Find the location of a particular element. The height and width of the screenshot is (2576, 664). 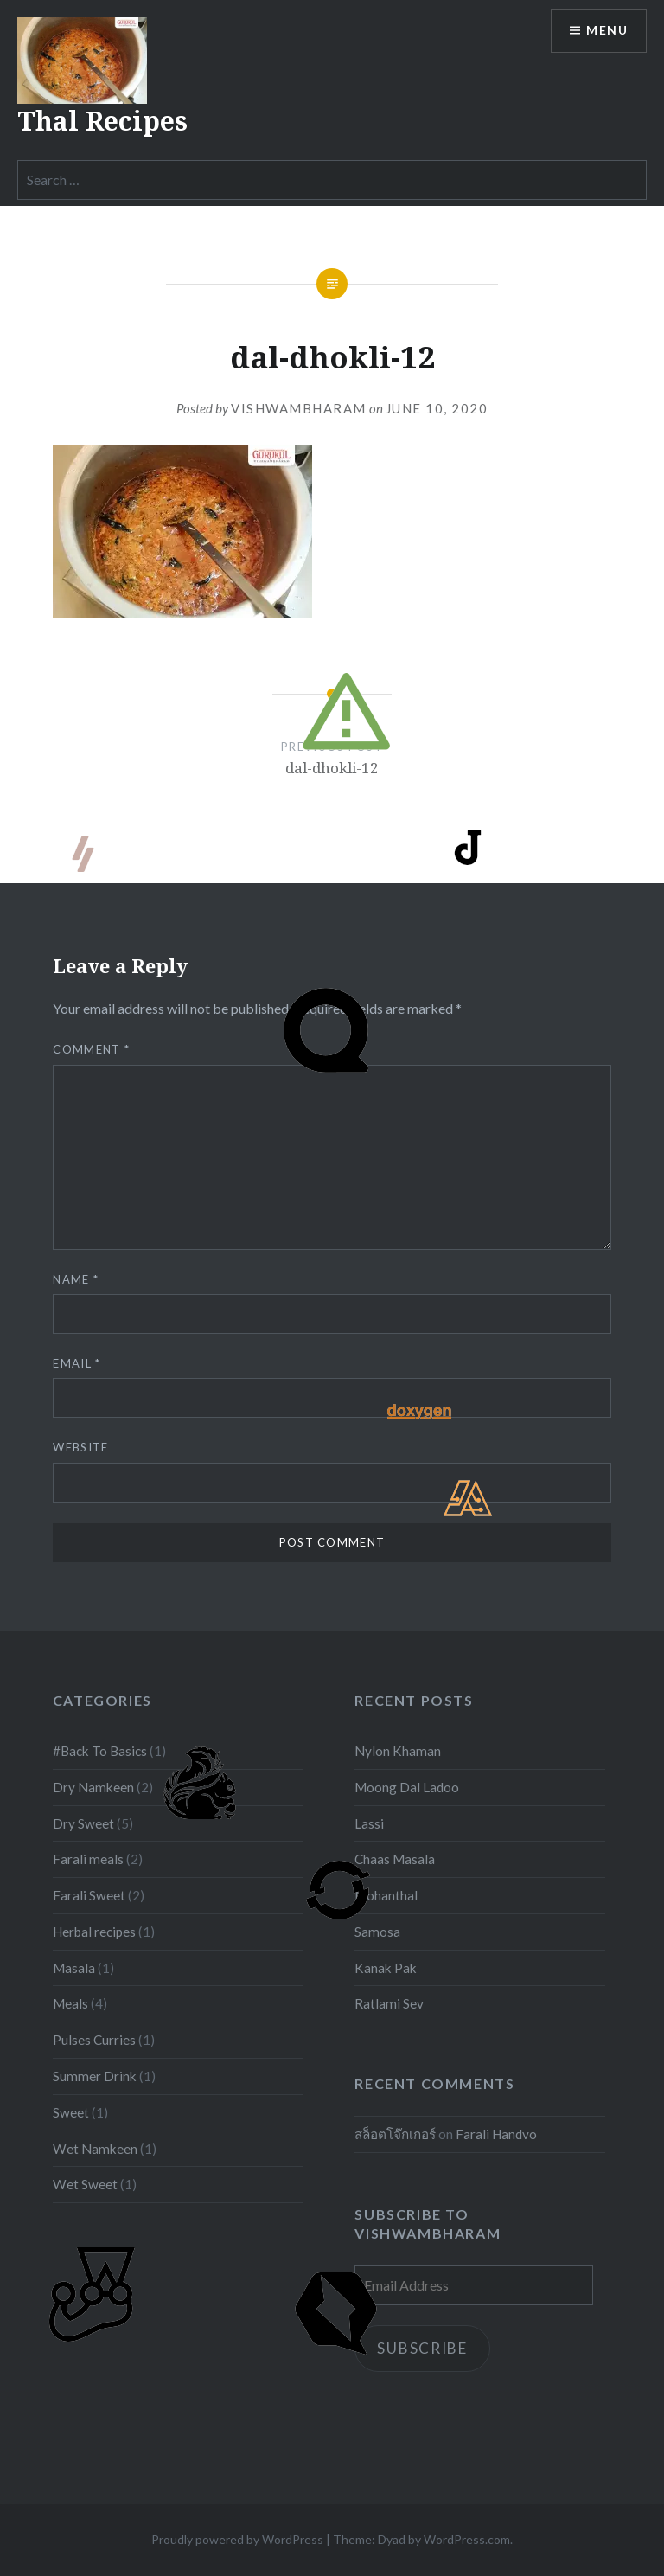

open Winamp media player is located at coordinates (83, 854).